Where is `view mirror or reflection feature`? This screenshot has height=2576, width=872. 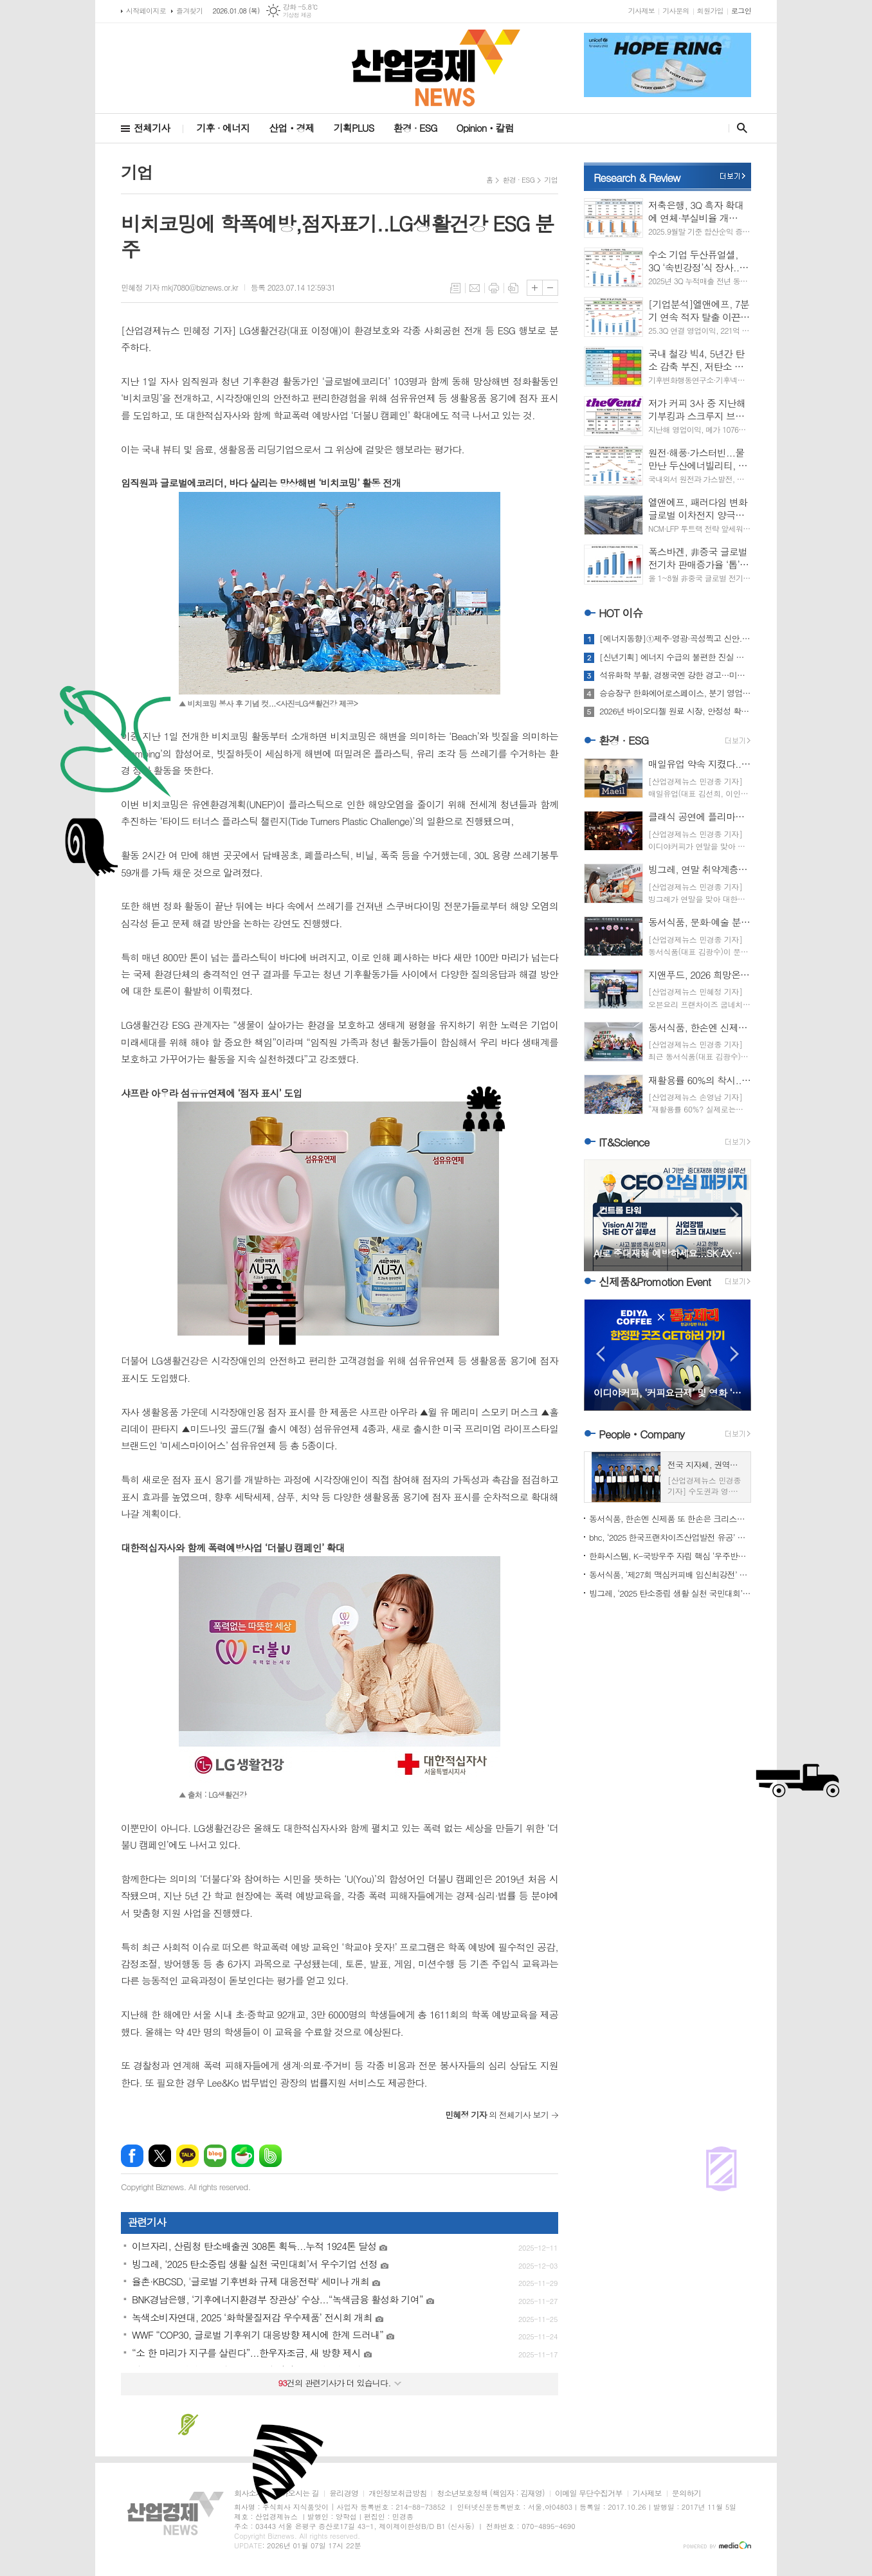 view mirror or reflection feature is located at coordinates (721, 2168).